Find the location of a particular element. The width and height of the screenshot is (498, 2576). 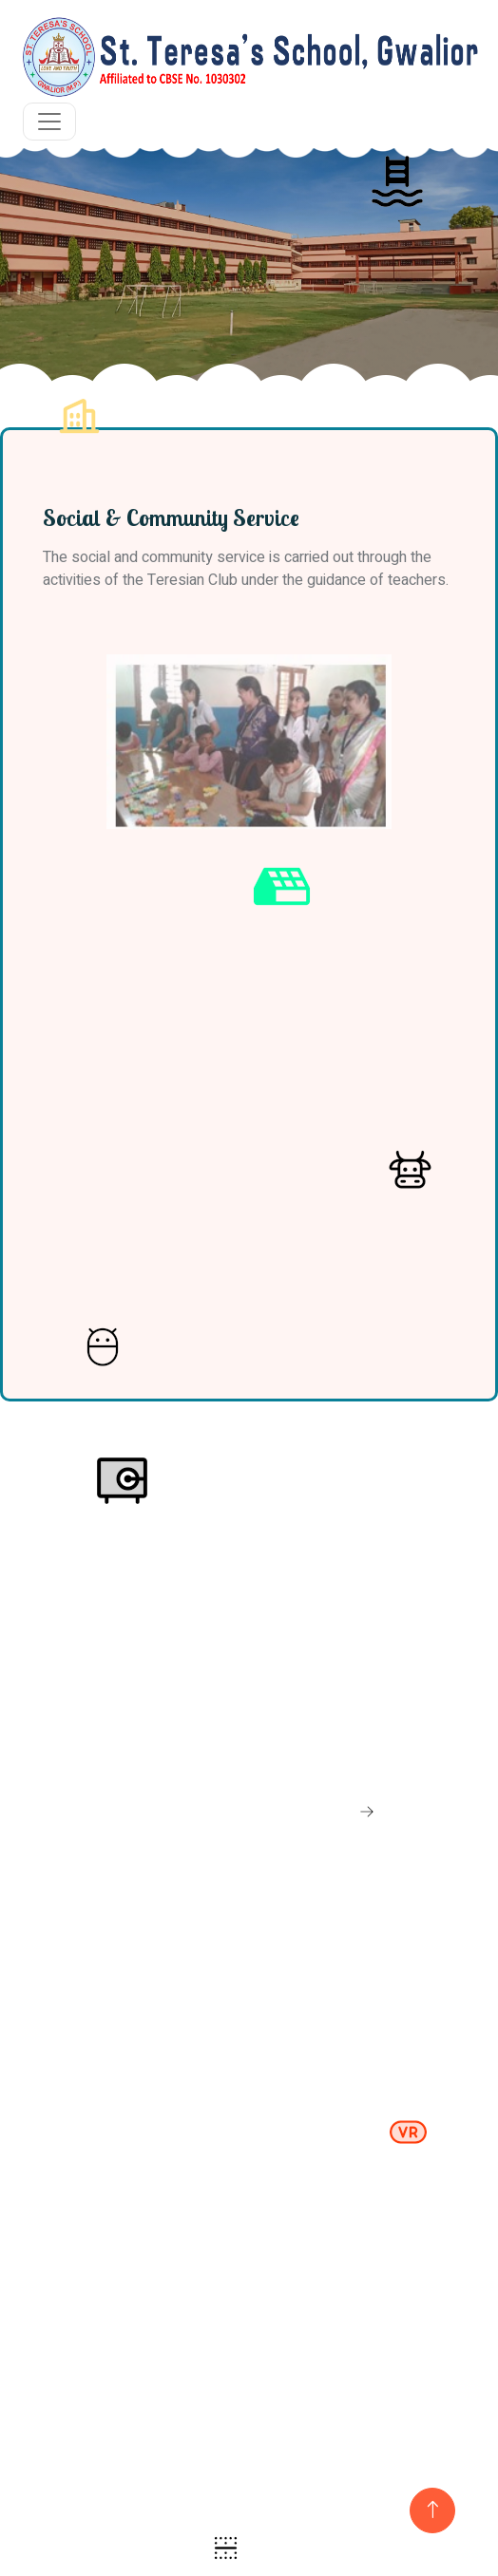

apply horizontal border to selected cells is located at coordinates (225, 2548).